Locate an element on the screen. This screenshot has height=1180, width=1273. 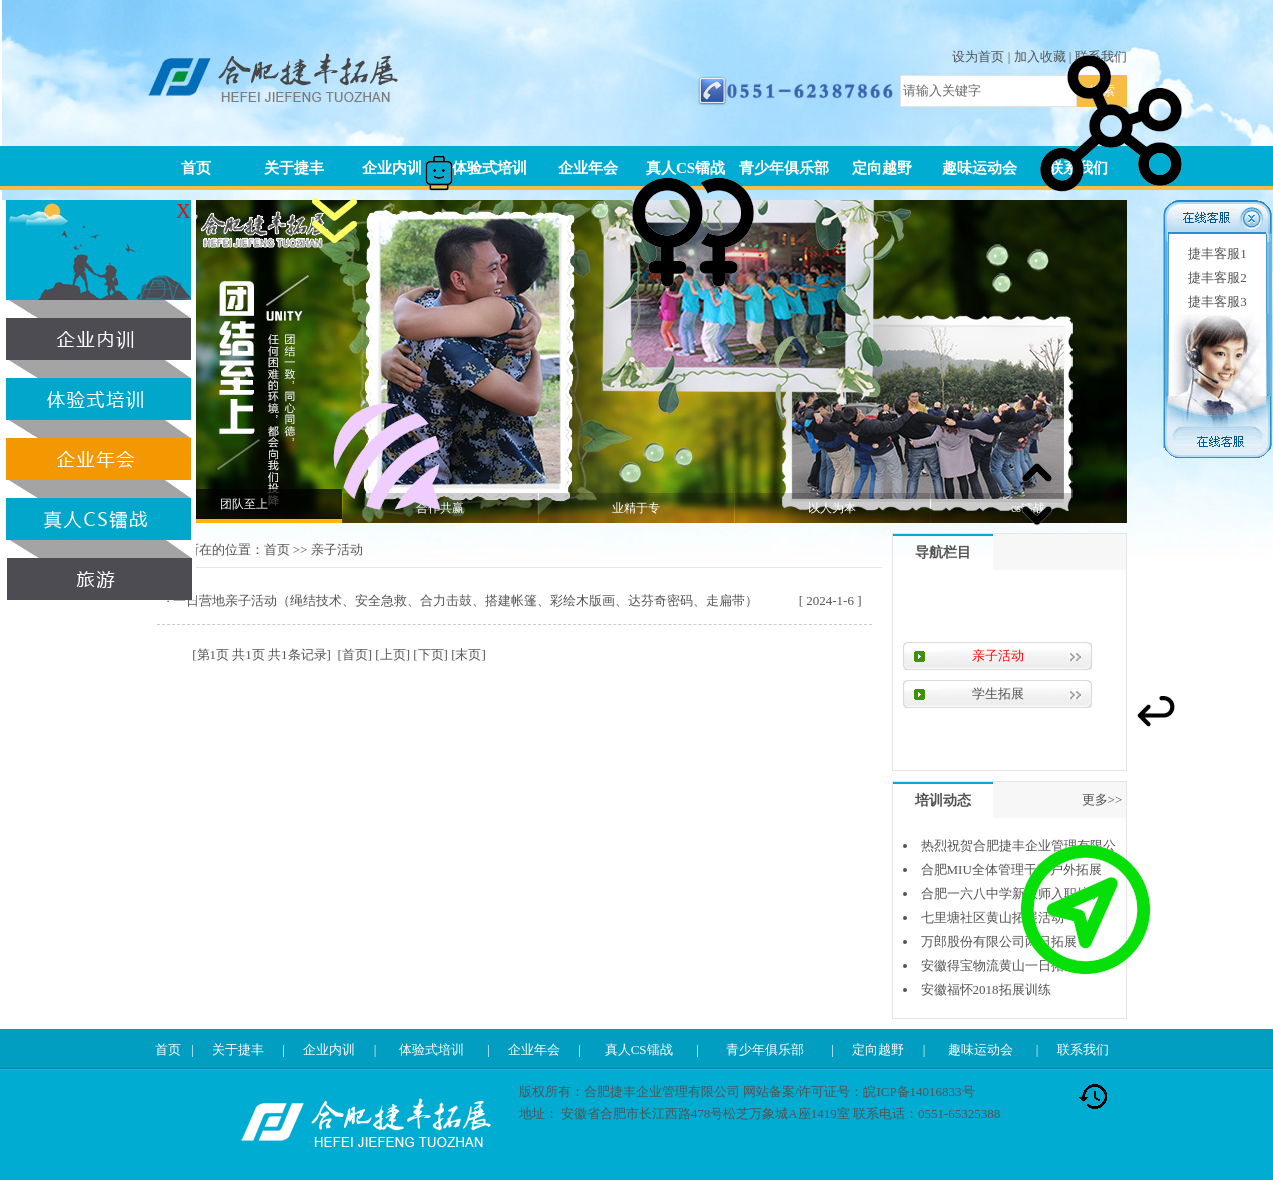
go back to the previous screen is located at coordinates (1155, 709).